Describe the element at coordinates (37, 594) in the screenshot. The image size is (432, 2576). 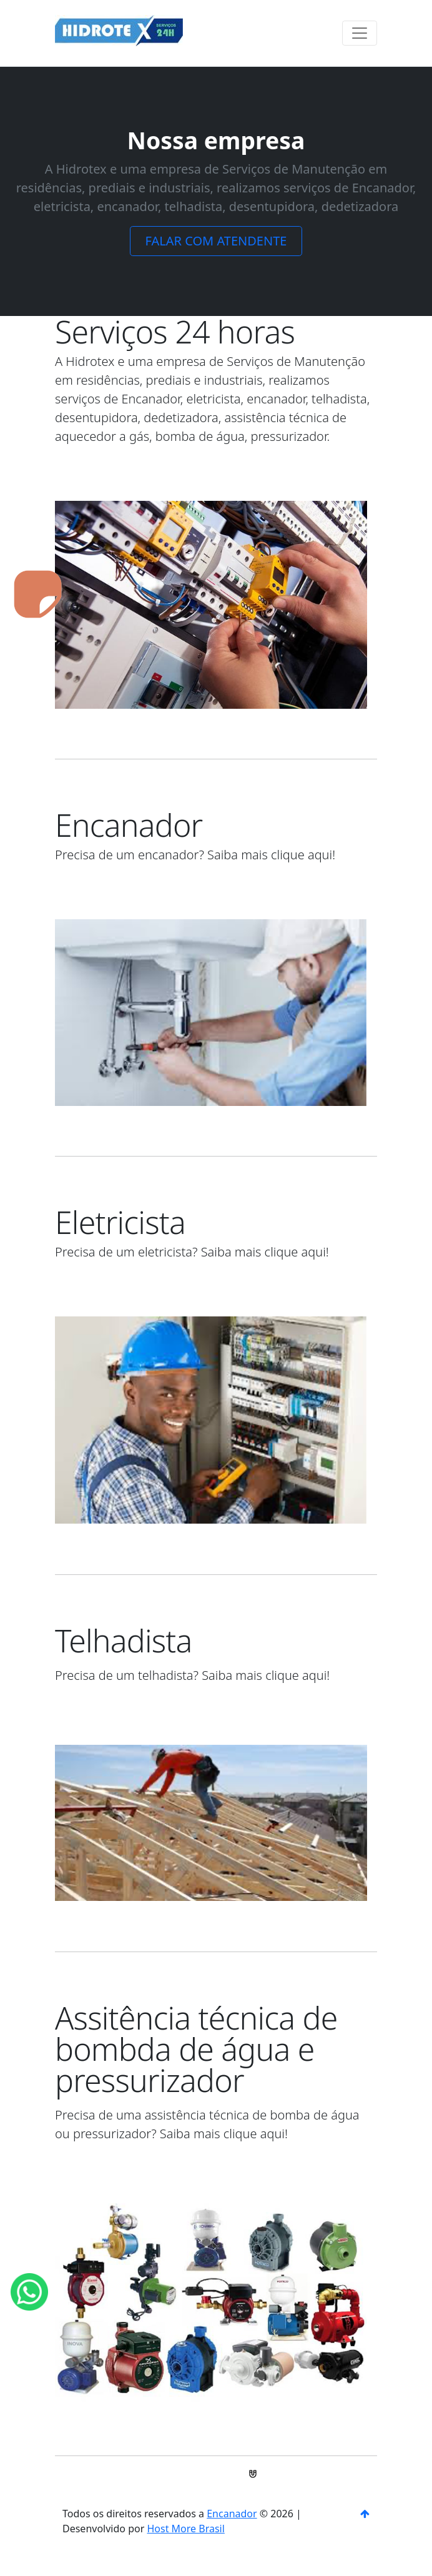
I see `add a sticker to your message` at that location.